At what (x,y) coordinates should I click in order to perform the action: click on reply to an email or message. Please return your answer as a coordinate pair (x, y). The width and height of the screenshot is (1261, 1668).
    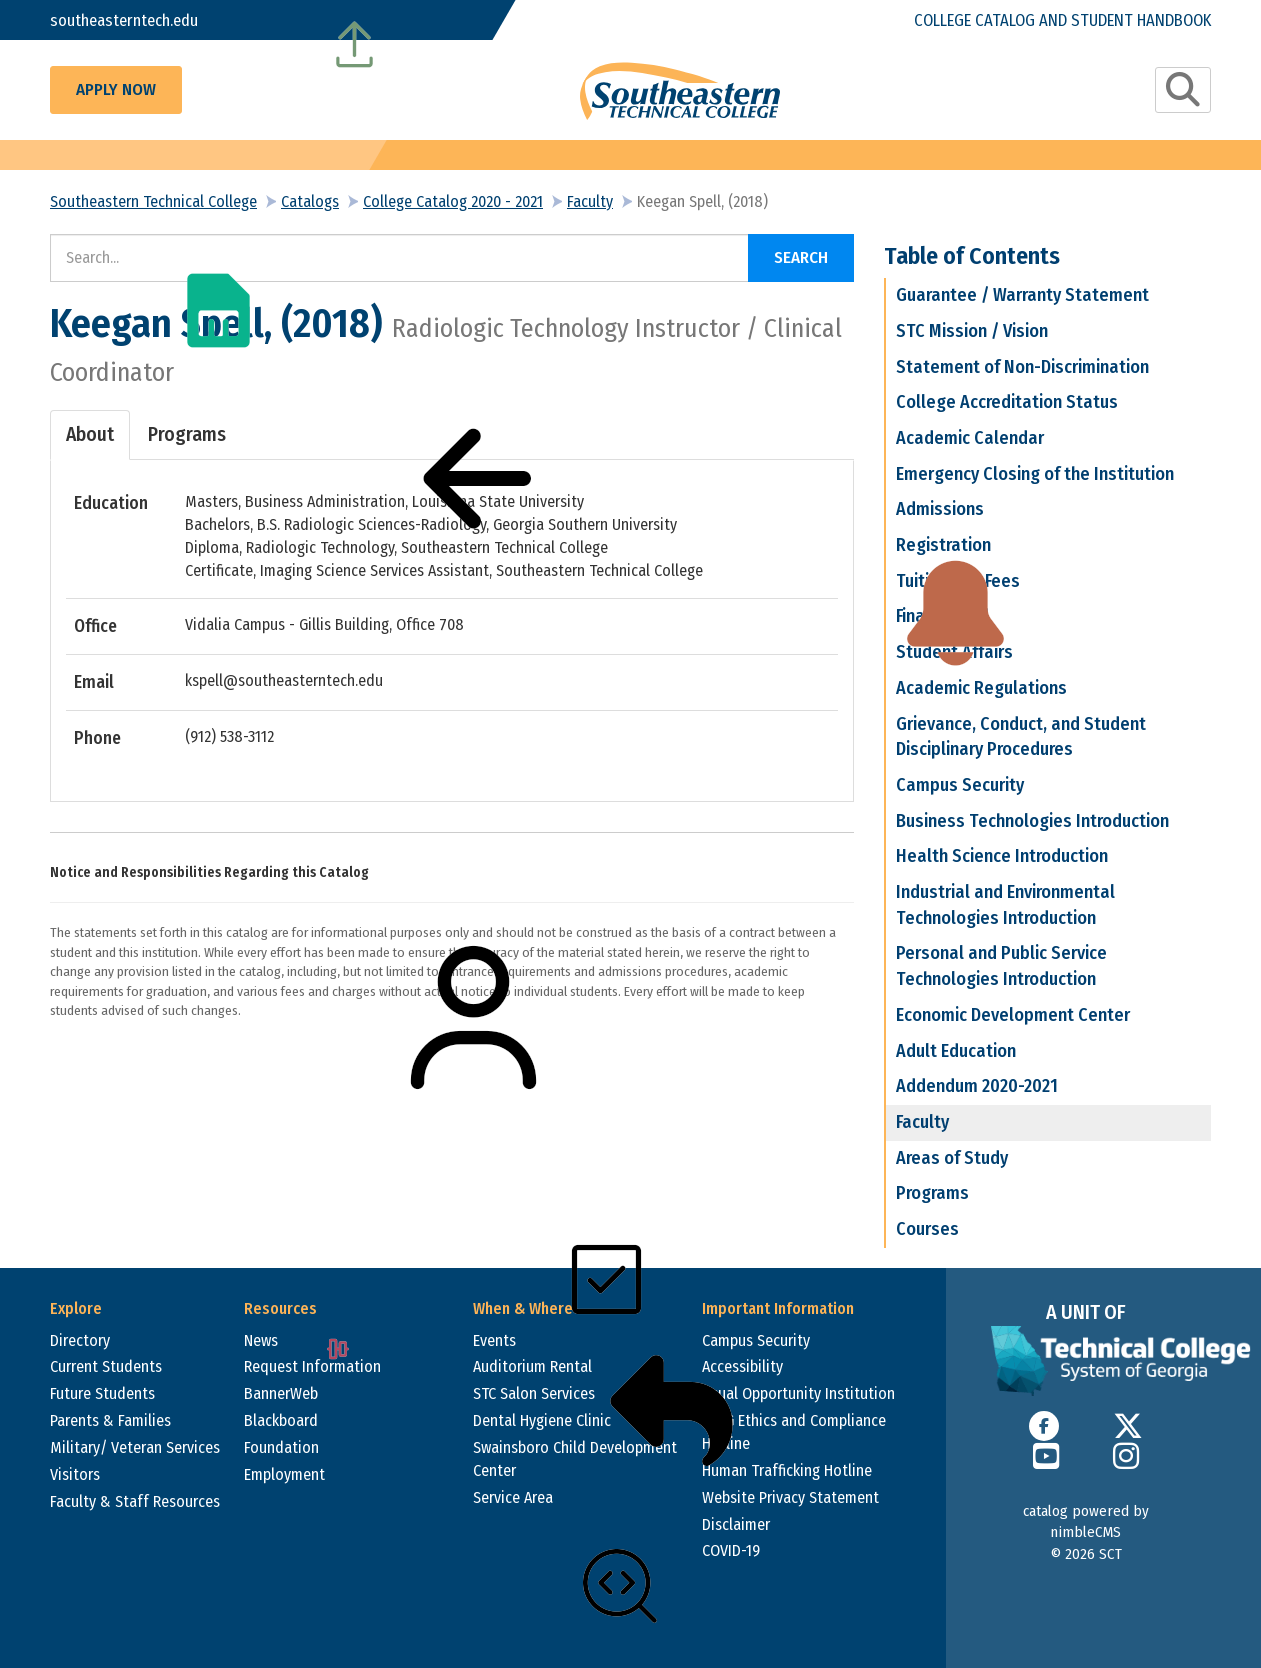
    Looking at the image, I should click on (671, 1412).